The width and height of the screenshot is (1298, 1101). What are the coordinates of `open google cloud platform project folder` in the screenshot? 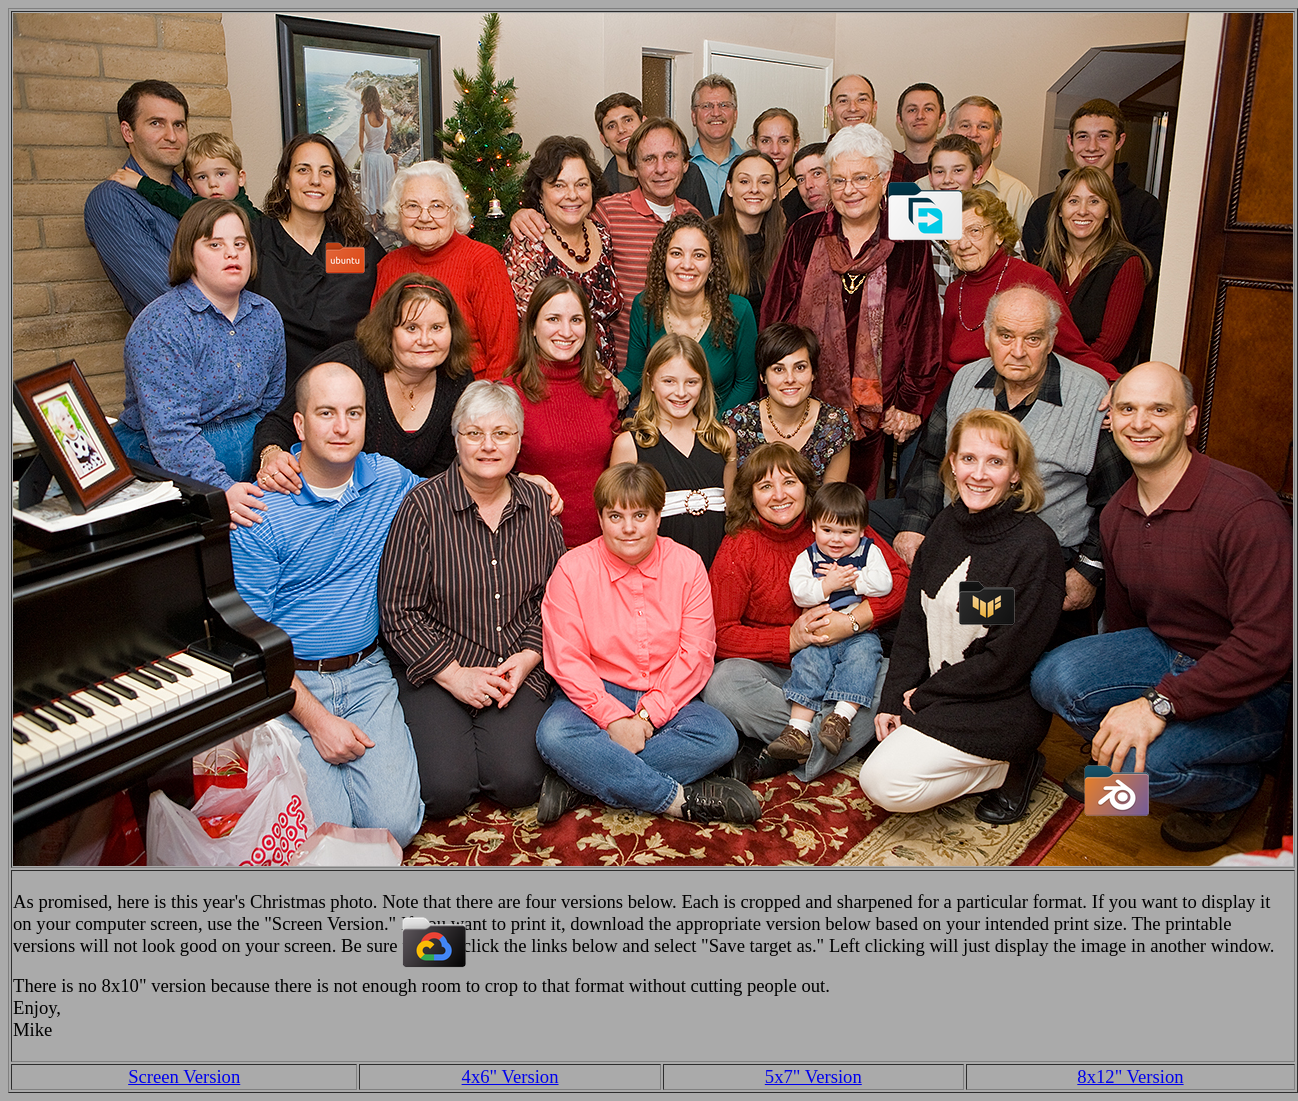 It's located at (434, 944).